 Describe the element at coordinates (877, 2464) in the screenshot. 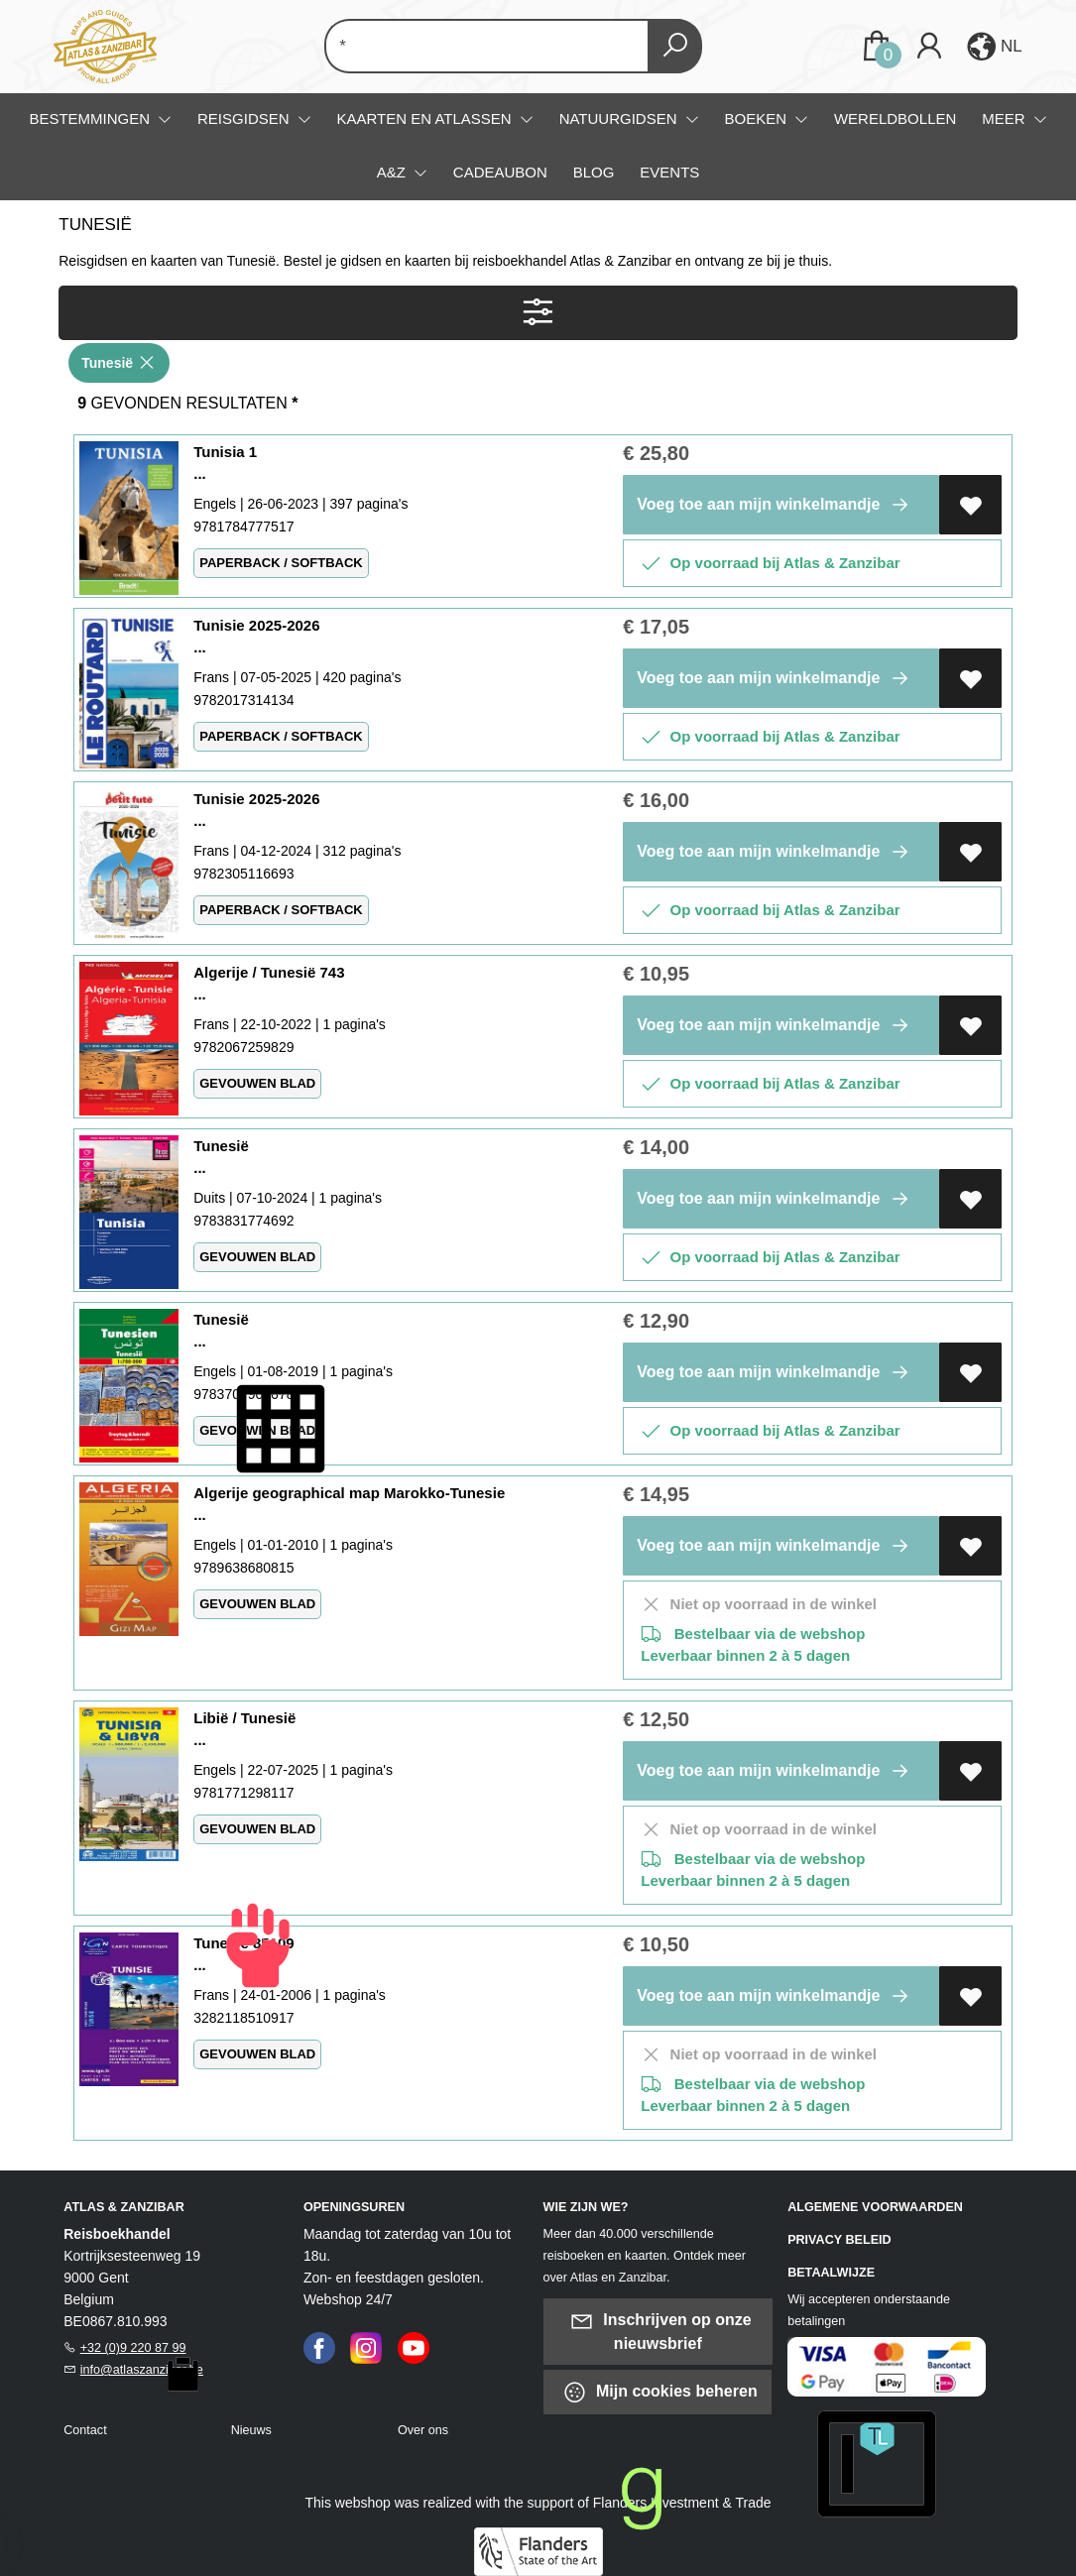

I see `switch to left sidebar layout` at that location.